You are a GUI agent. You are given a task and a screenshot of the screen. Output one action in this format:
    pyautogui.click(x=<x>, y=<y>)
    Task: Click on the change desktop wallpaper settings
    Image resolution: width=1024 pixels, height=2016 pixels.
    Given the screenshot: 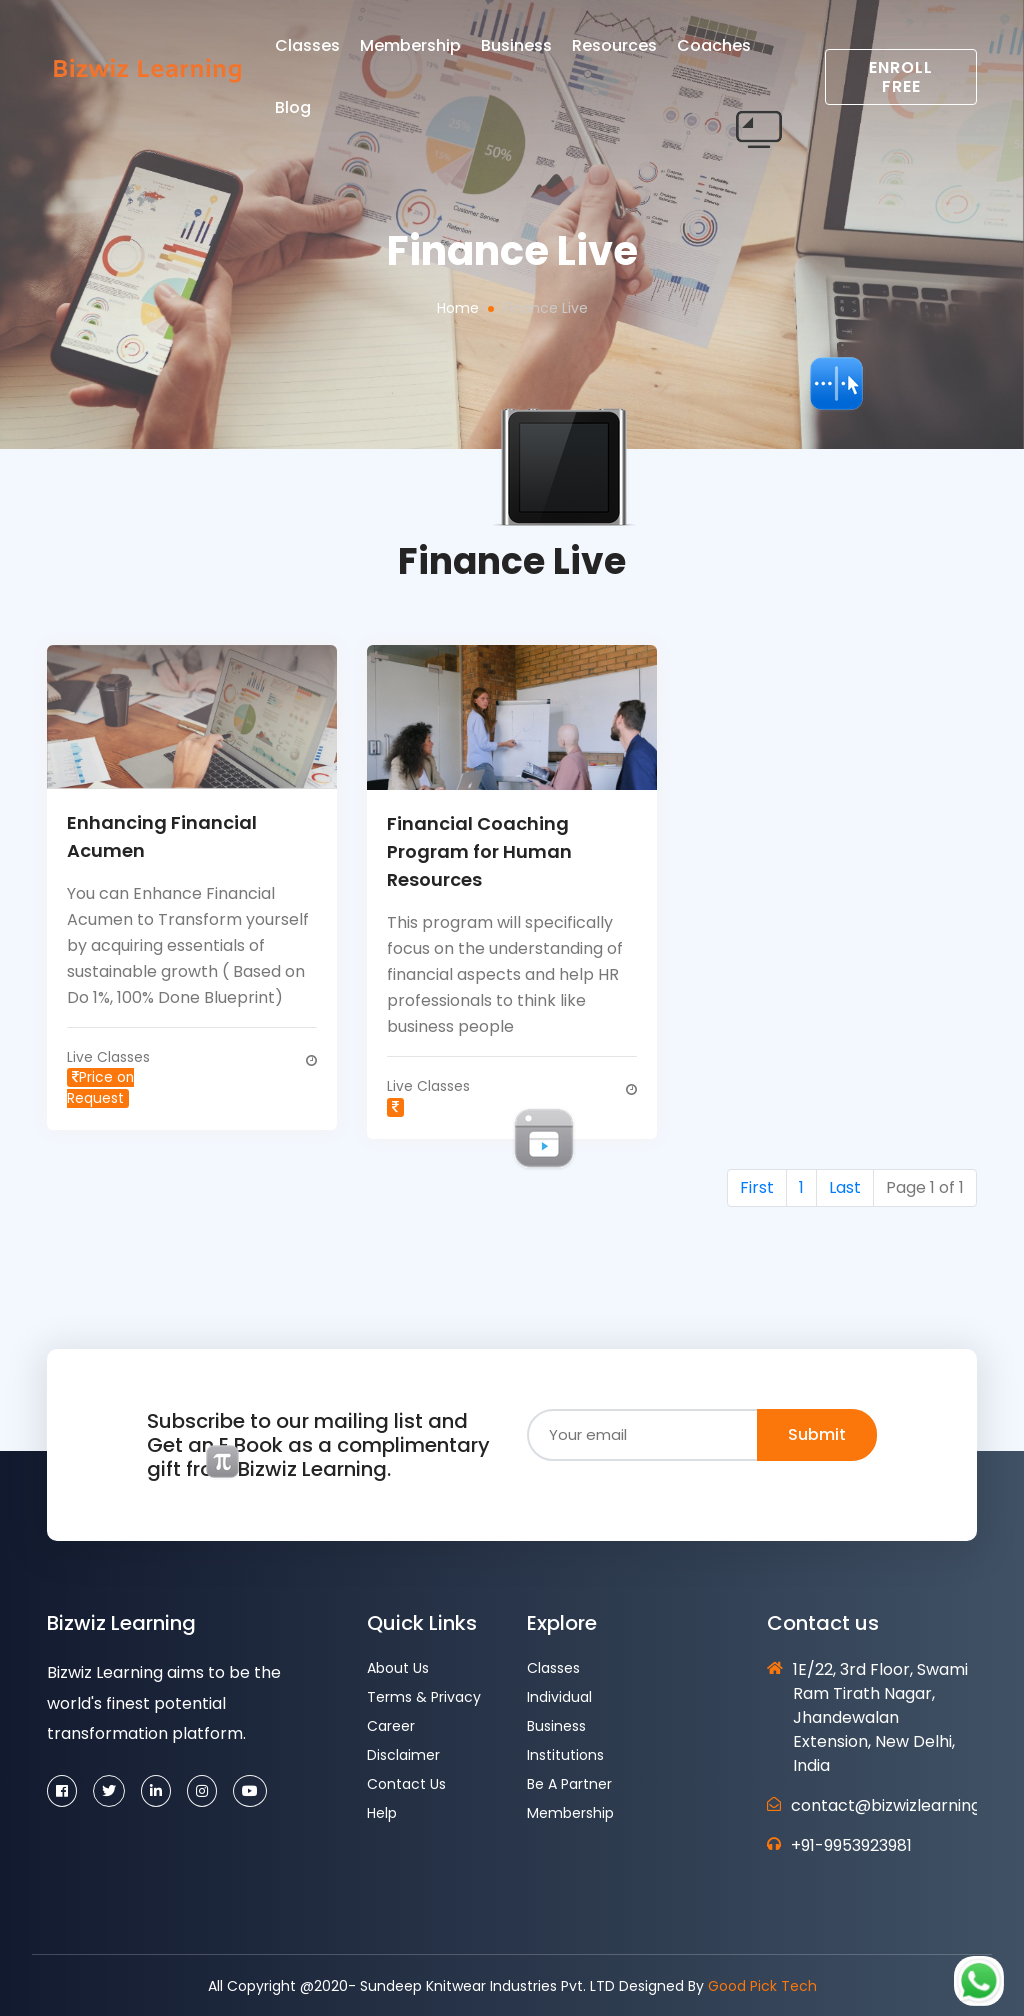 What is the action you would take?
    pyautogui.click(x=759, y=128)
    